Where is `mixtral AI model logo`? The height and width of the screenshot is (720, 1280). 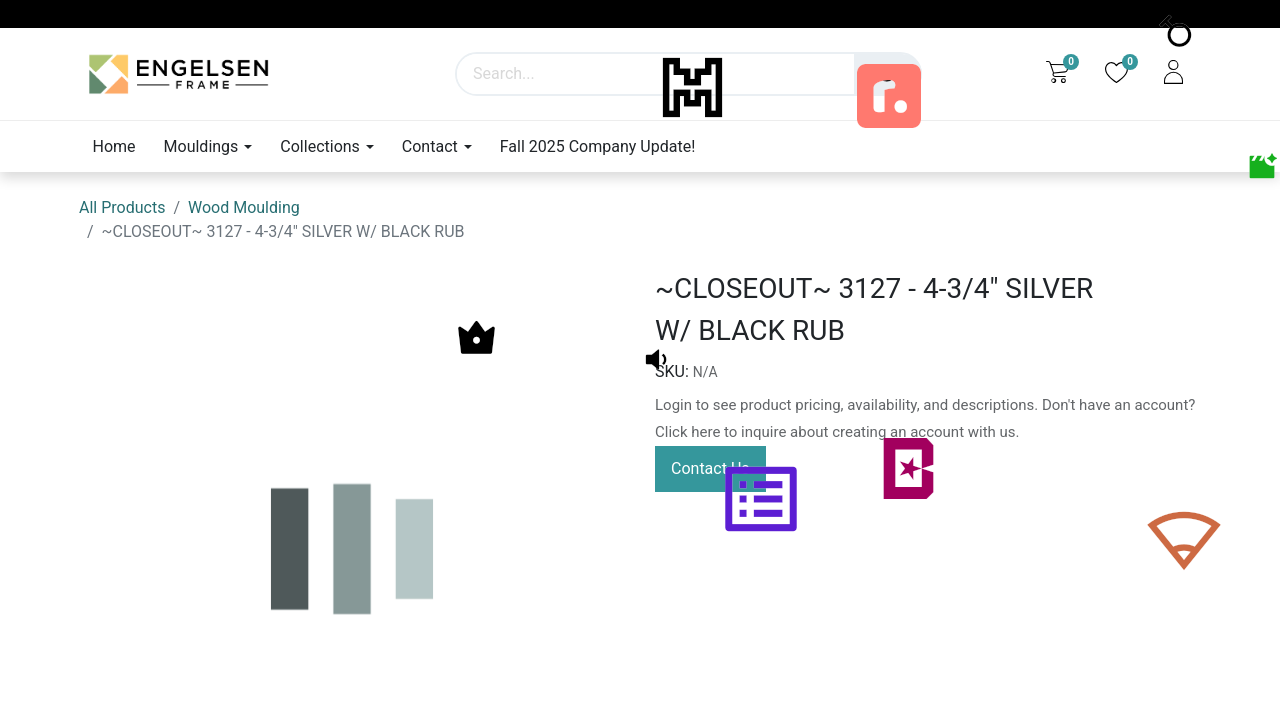
mixtral AI model logo is located at coordinates (692, 87).